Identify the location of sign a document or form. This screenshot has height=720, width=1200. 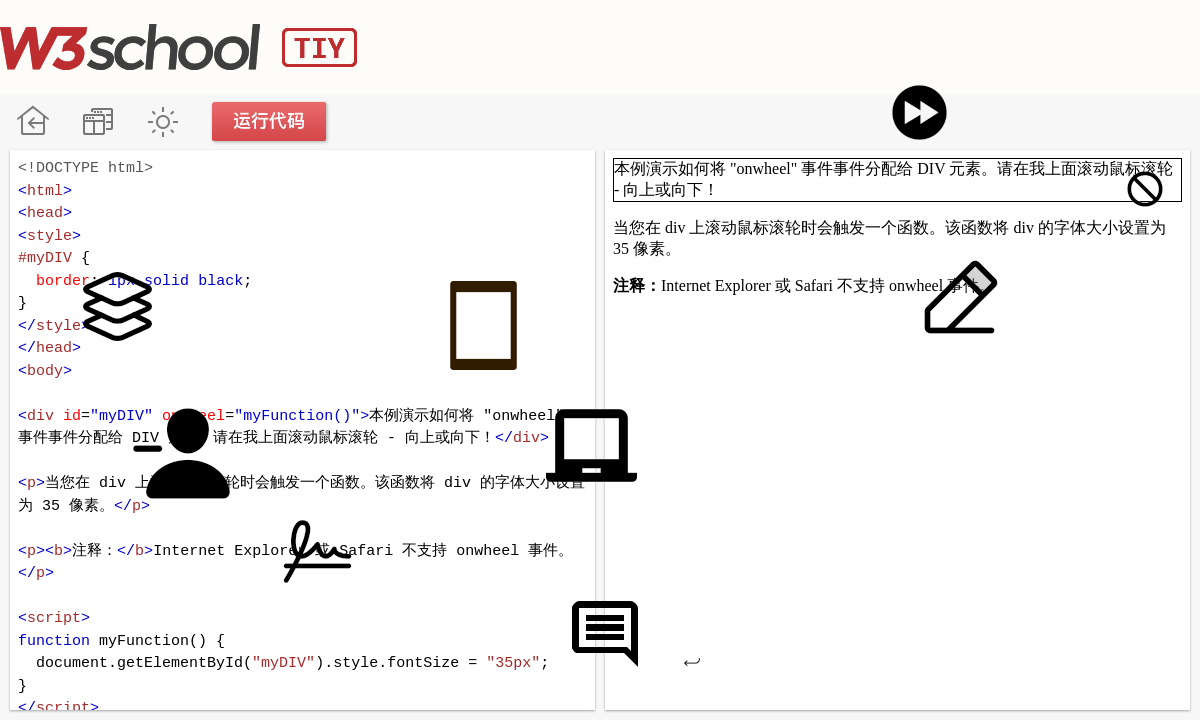
(317, 551).